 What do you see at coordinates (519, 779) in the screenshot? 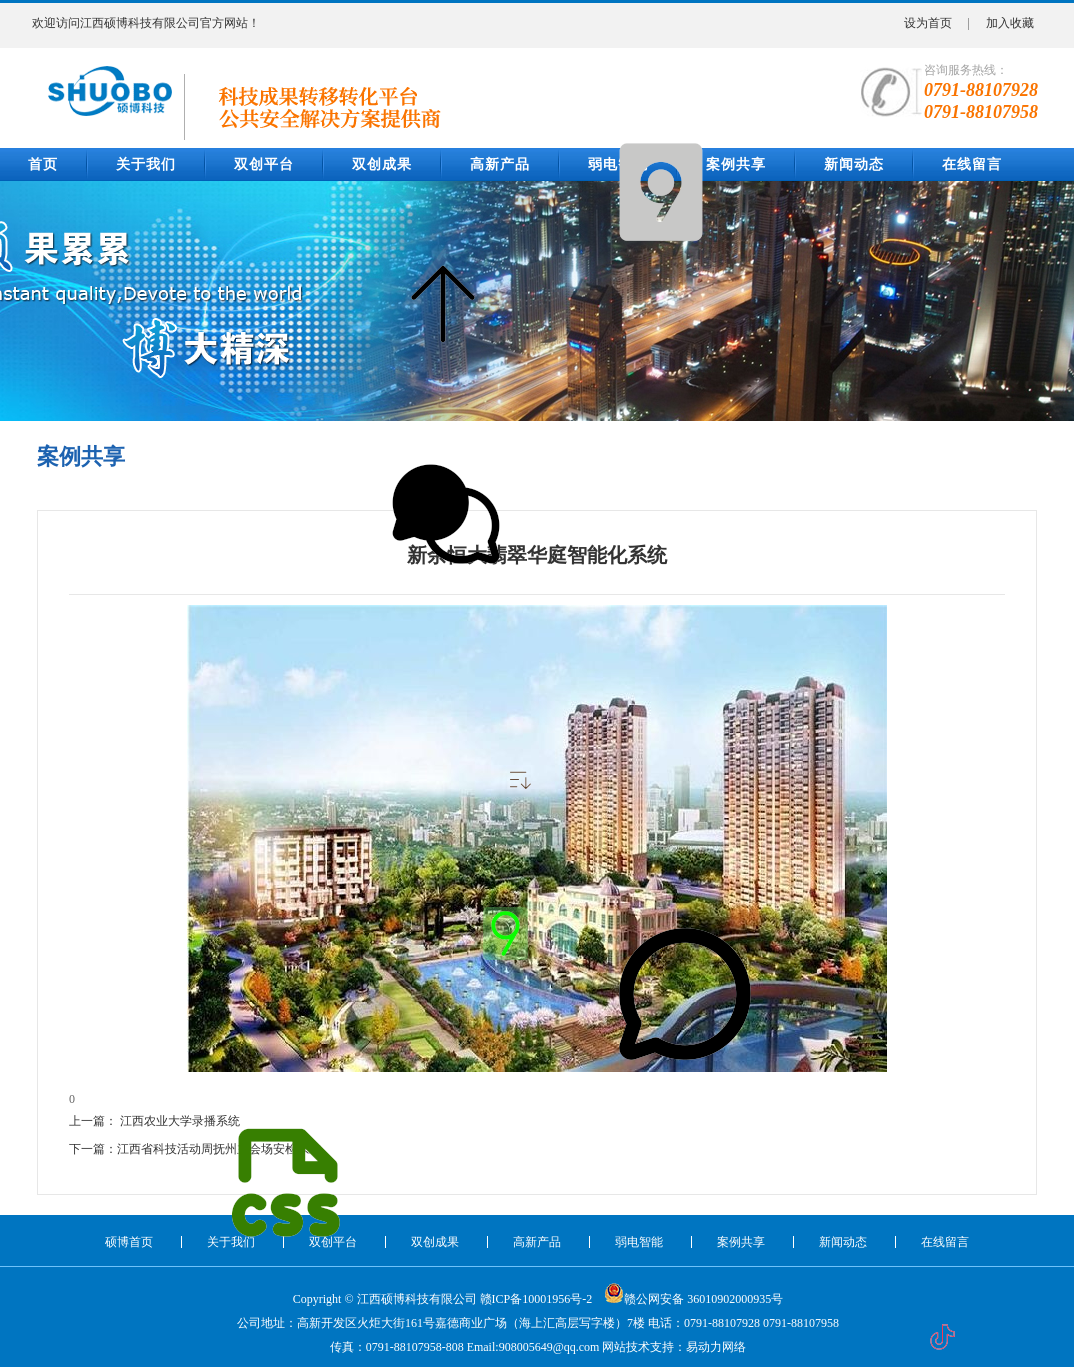
I see `sort items in ascending order` at bounding box center [519, 779].